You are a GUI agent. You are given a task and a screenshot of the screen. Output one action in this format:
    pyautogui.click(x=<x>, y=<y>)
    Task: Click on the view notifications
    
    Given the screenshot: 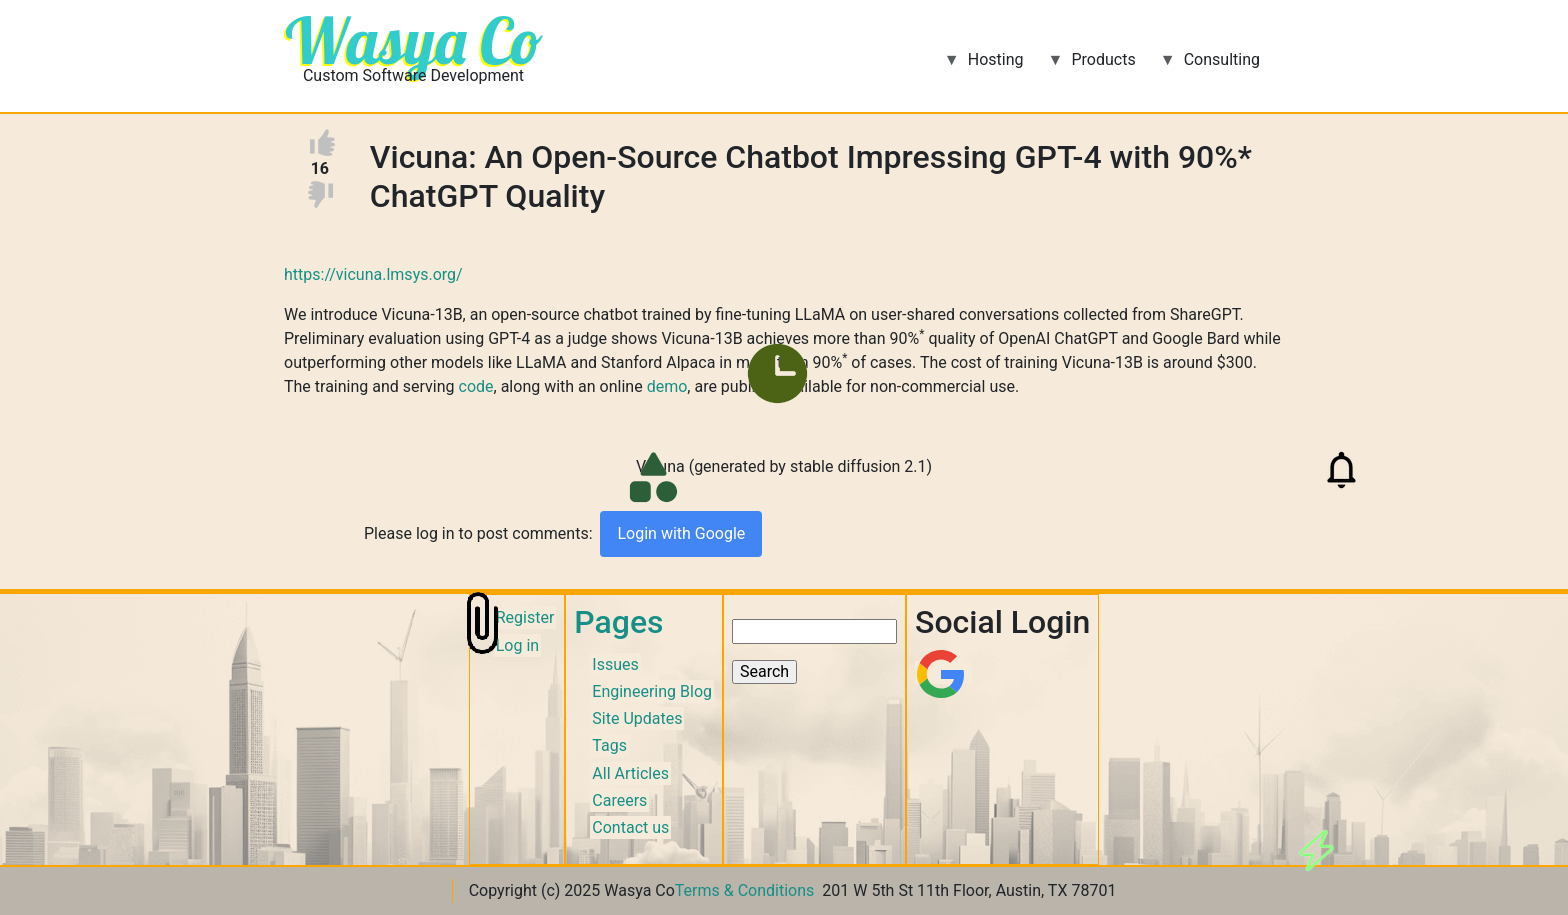 What is the action you would take?
    pyautogui.click(x=1341, y=469)
    